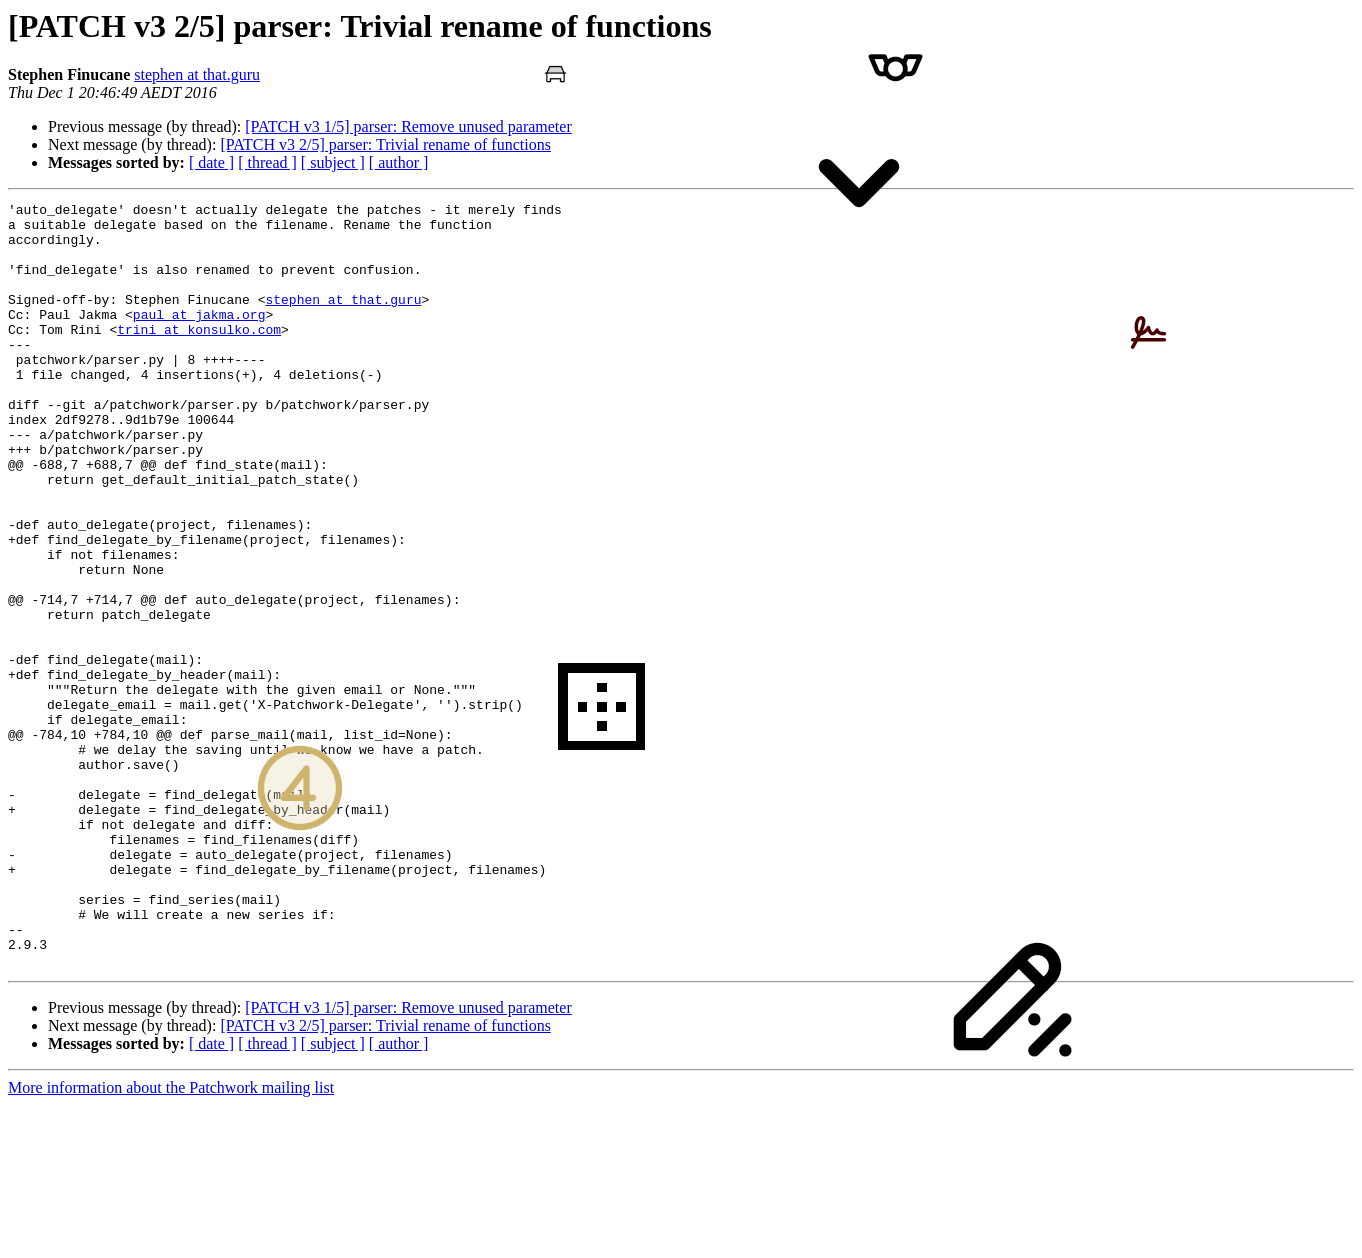  What do you see at coordinates (859, 179) in the screenshot?
I see `expand a dropdown menu or collapsed section` at bounding box center [859, 179].